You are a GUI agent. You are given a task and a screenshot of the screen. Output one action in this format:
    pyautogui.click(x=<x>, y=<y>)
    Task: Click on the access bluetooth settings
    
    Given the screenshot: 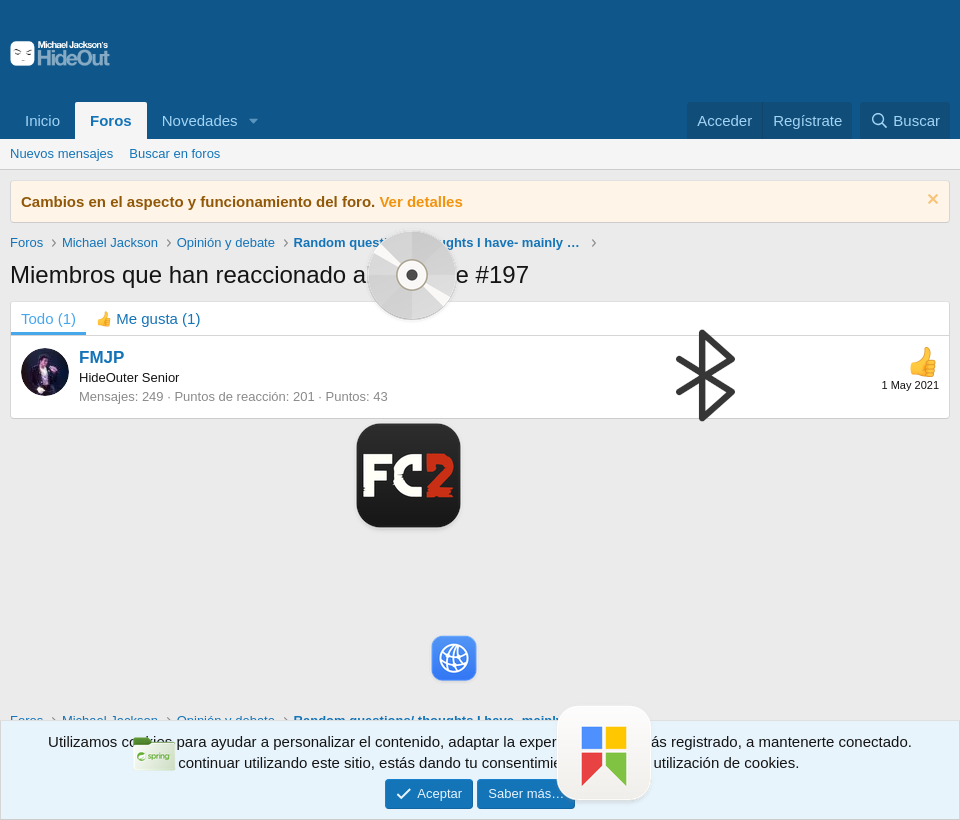 What is the action you would take?
    pyautogui.click(x=705, y=375)
    